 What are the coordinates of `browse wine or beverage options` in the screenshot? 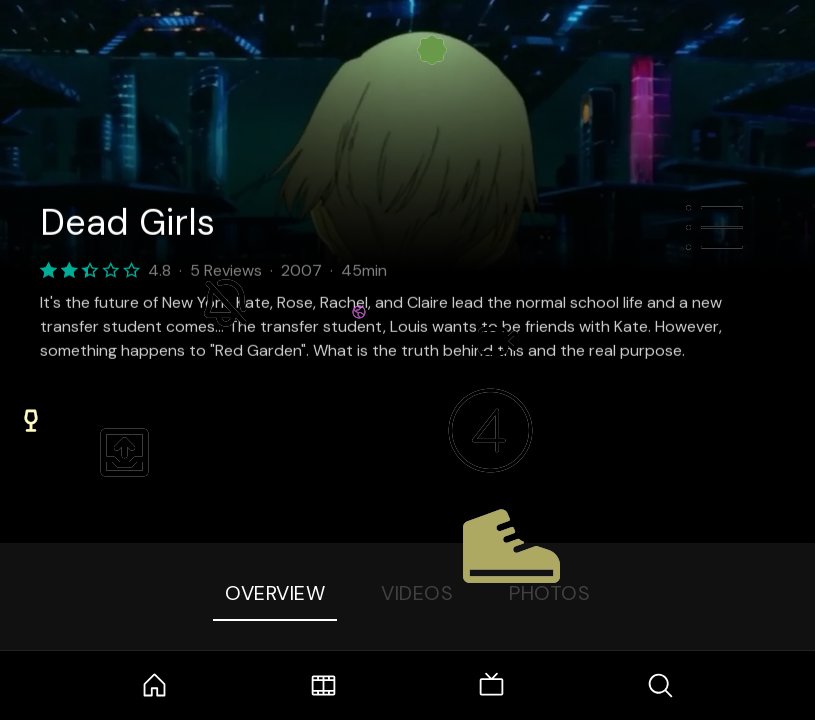 It's located at (31, 420).